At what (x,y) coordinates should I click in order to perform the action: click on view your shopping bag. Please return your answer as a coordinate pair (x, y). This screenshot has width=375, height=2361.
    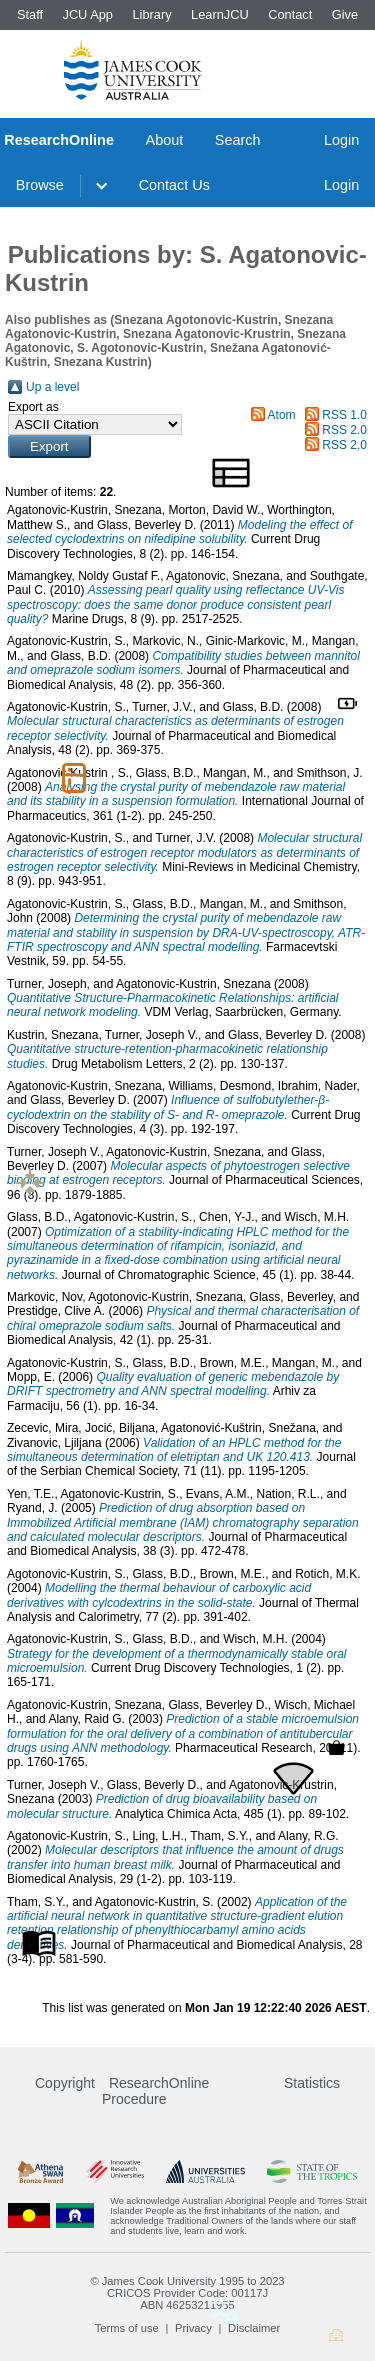
    Looking at the image, I should click on (336, 1748).